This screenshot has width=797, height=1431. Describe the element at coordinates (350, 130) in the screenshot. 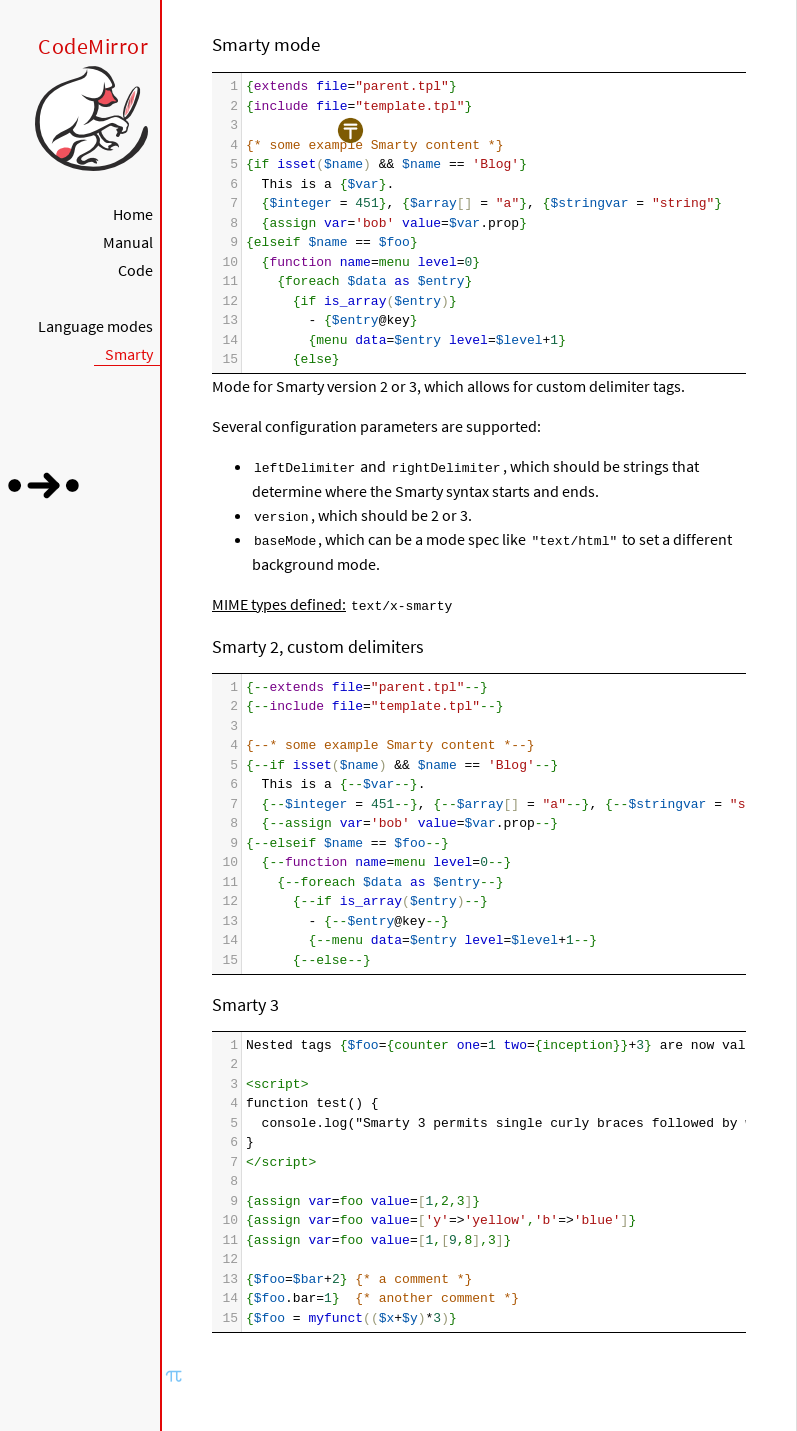

I see `indicates kazakhstani tenge currency` at that location.